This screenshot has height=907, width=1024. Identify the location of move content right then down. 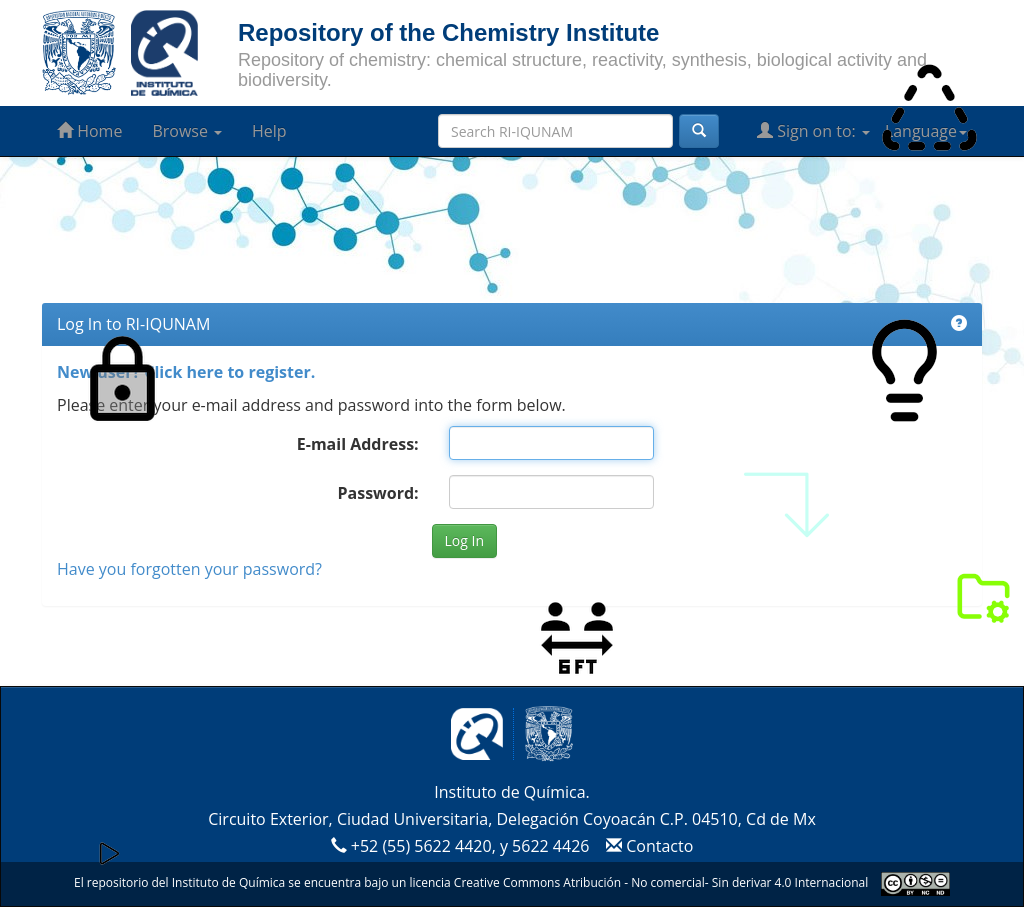
(786, 501).